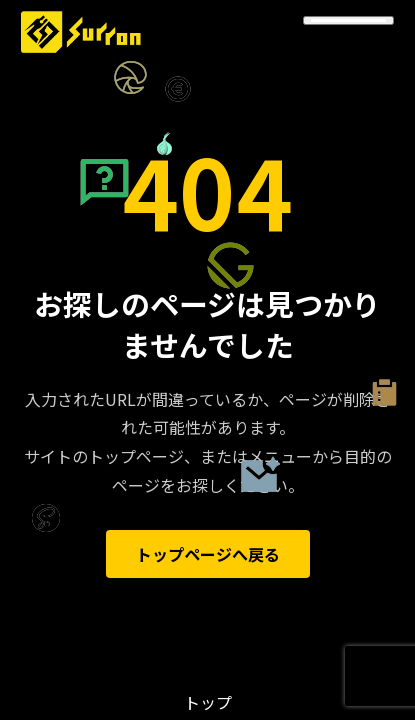 Image resolution: width=415 pixels, height=720 pixels. I want to click on sass css preprocessor logo, so click(46, 518).